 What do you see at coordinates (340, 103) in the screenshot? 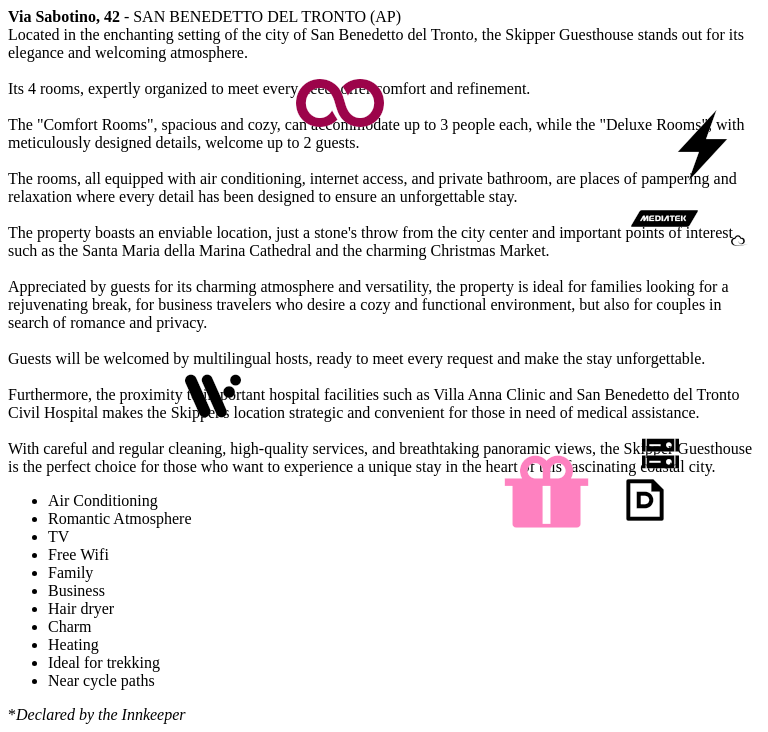
I see `Elegoo brand logo` at bounding box center [340, 103].